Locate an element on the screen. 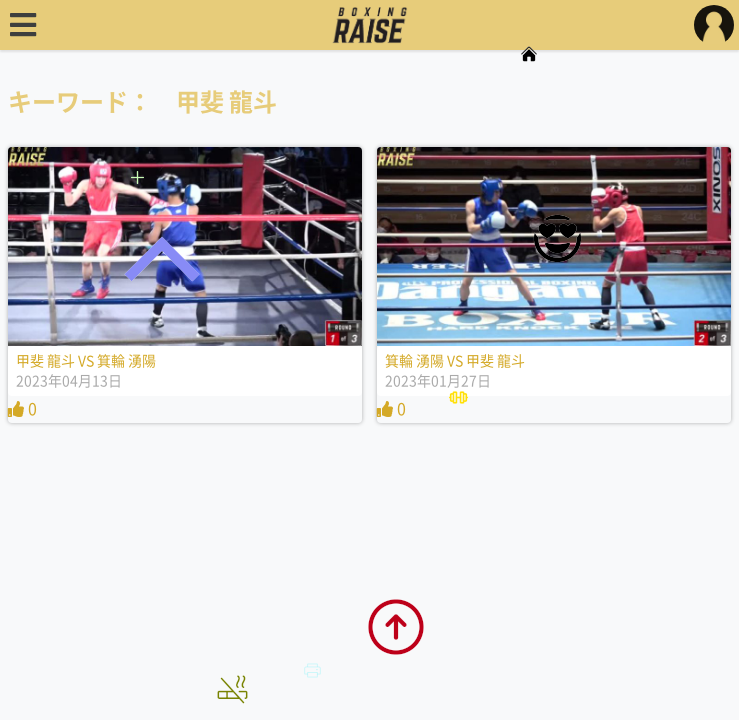  react with love or adoration is located at coordinates (557, 238).